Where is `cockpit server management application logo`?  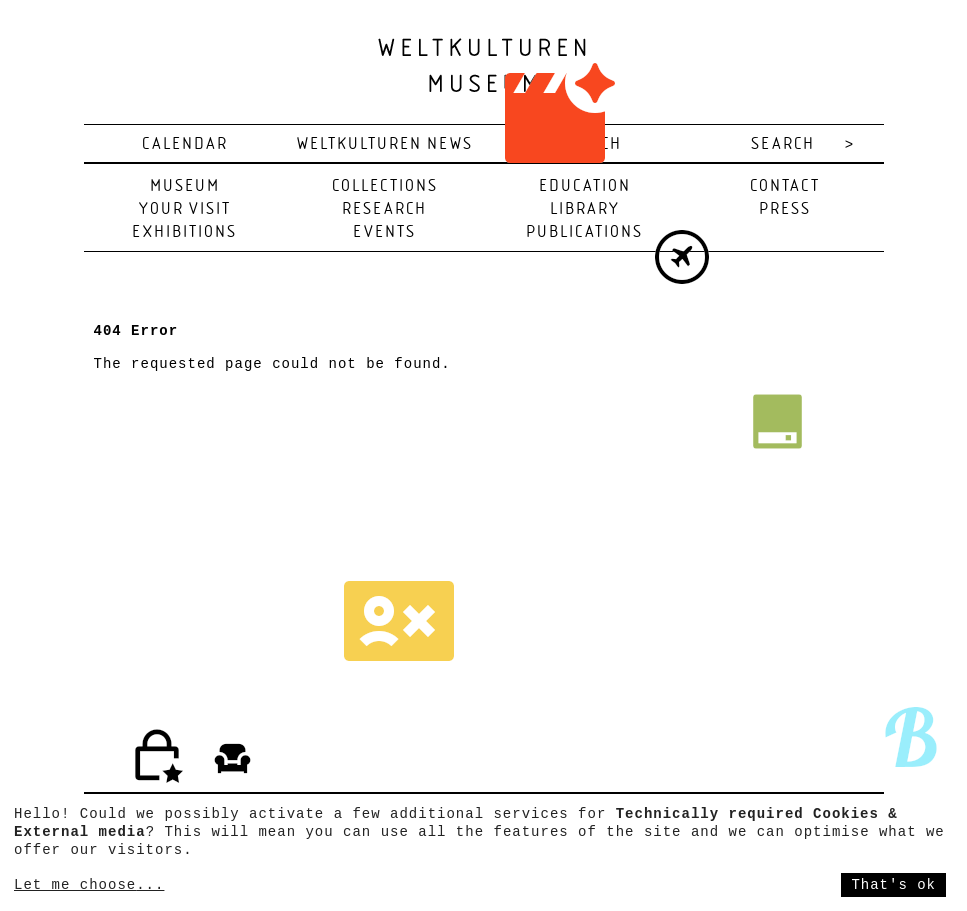
cockpit server management application logo is located at coordinates (682, 257).